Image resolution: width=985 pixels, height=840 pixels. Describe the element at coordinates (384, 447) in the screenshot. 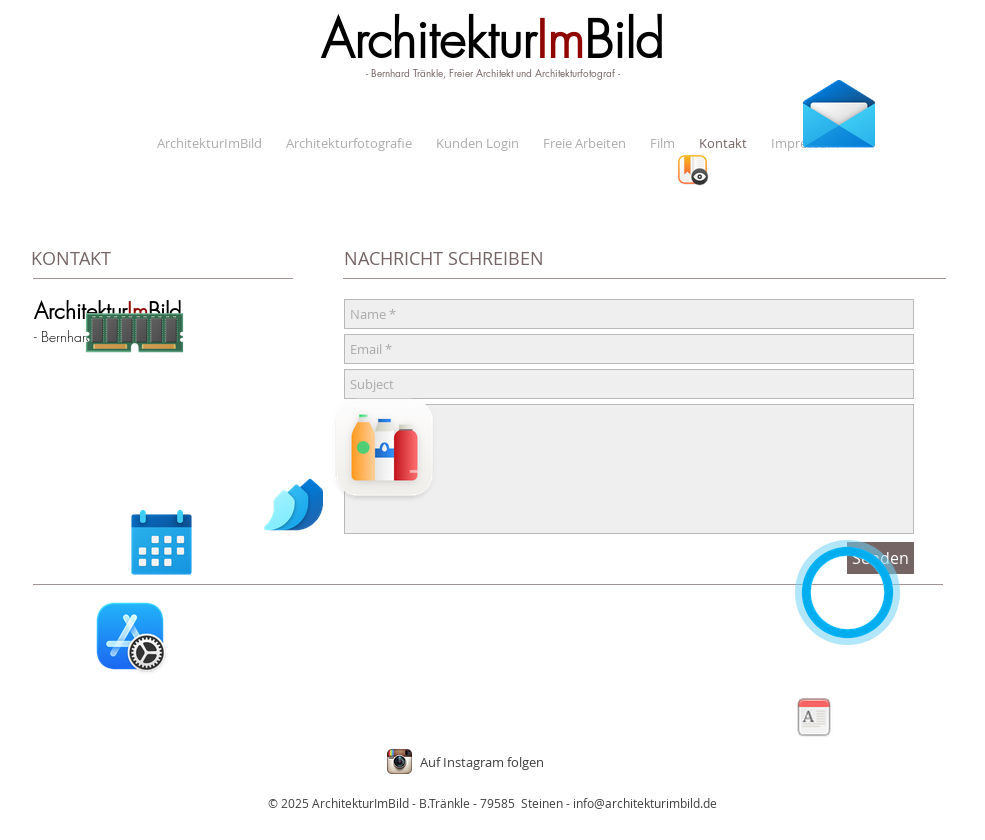

I see `open Bottles app to run Windows software` at that location.